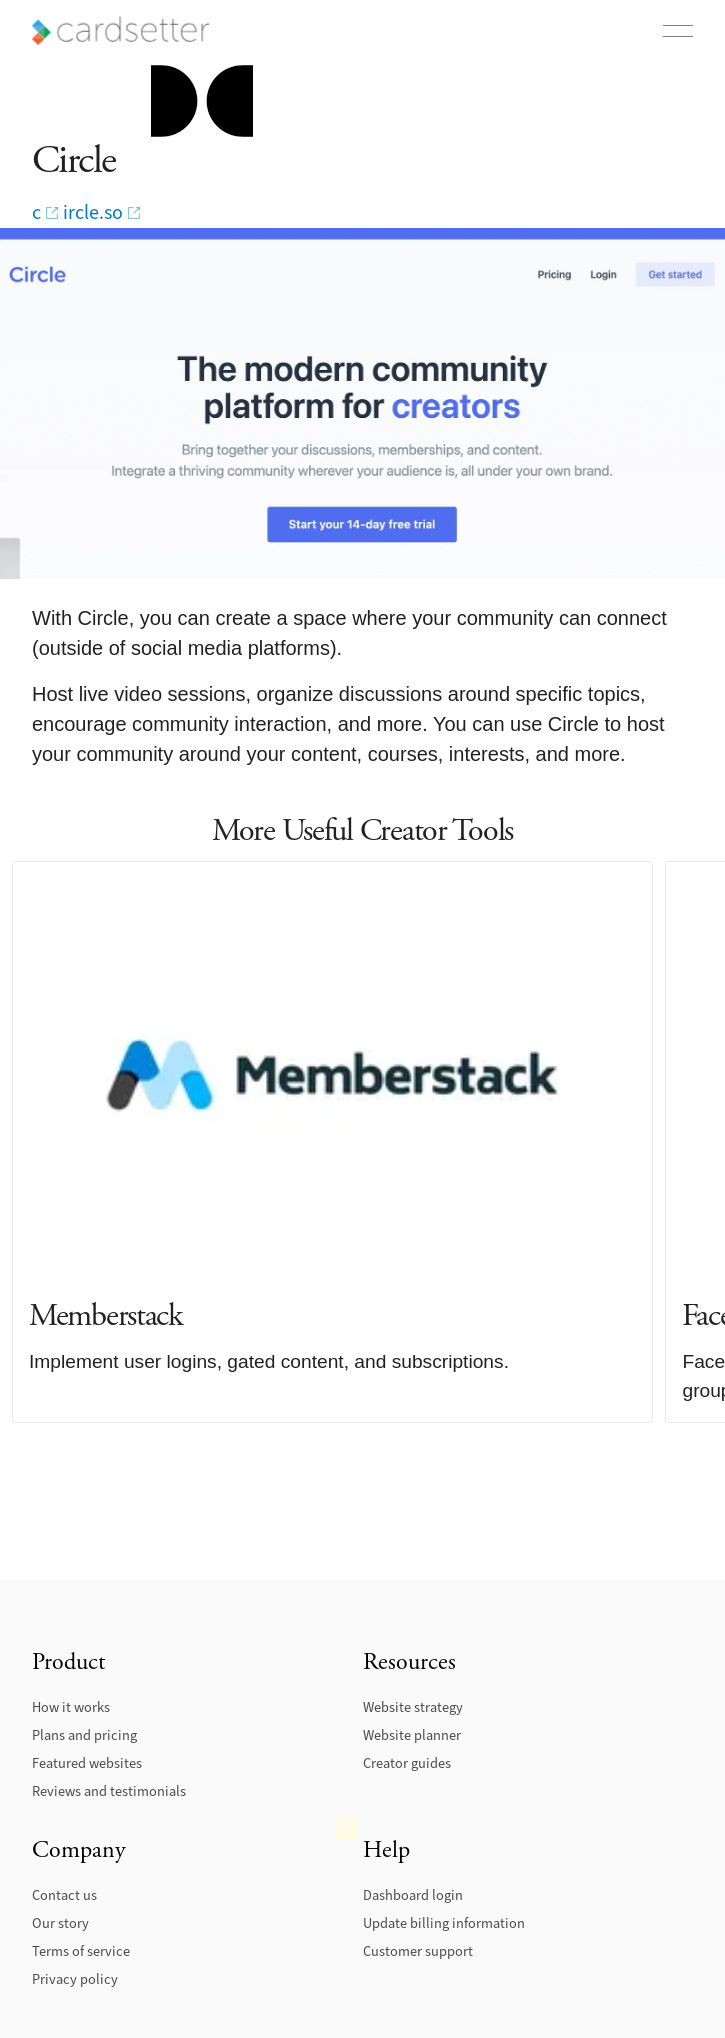 This screenshot has height=2038, width=725. What do you see at coordinates (202, 101) in the screenshot?
I see `indicates dolby audio or surround sound support` at bounding box center [202, 101].